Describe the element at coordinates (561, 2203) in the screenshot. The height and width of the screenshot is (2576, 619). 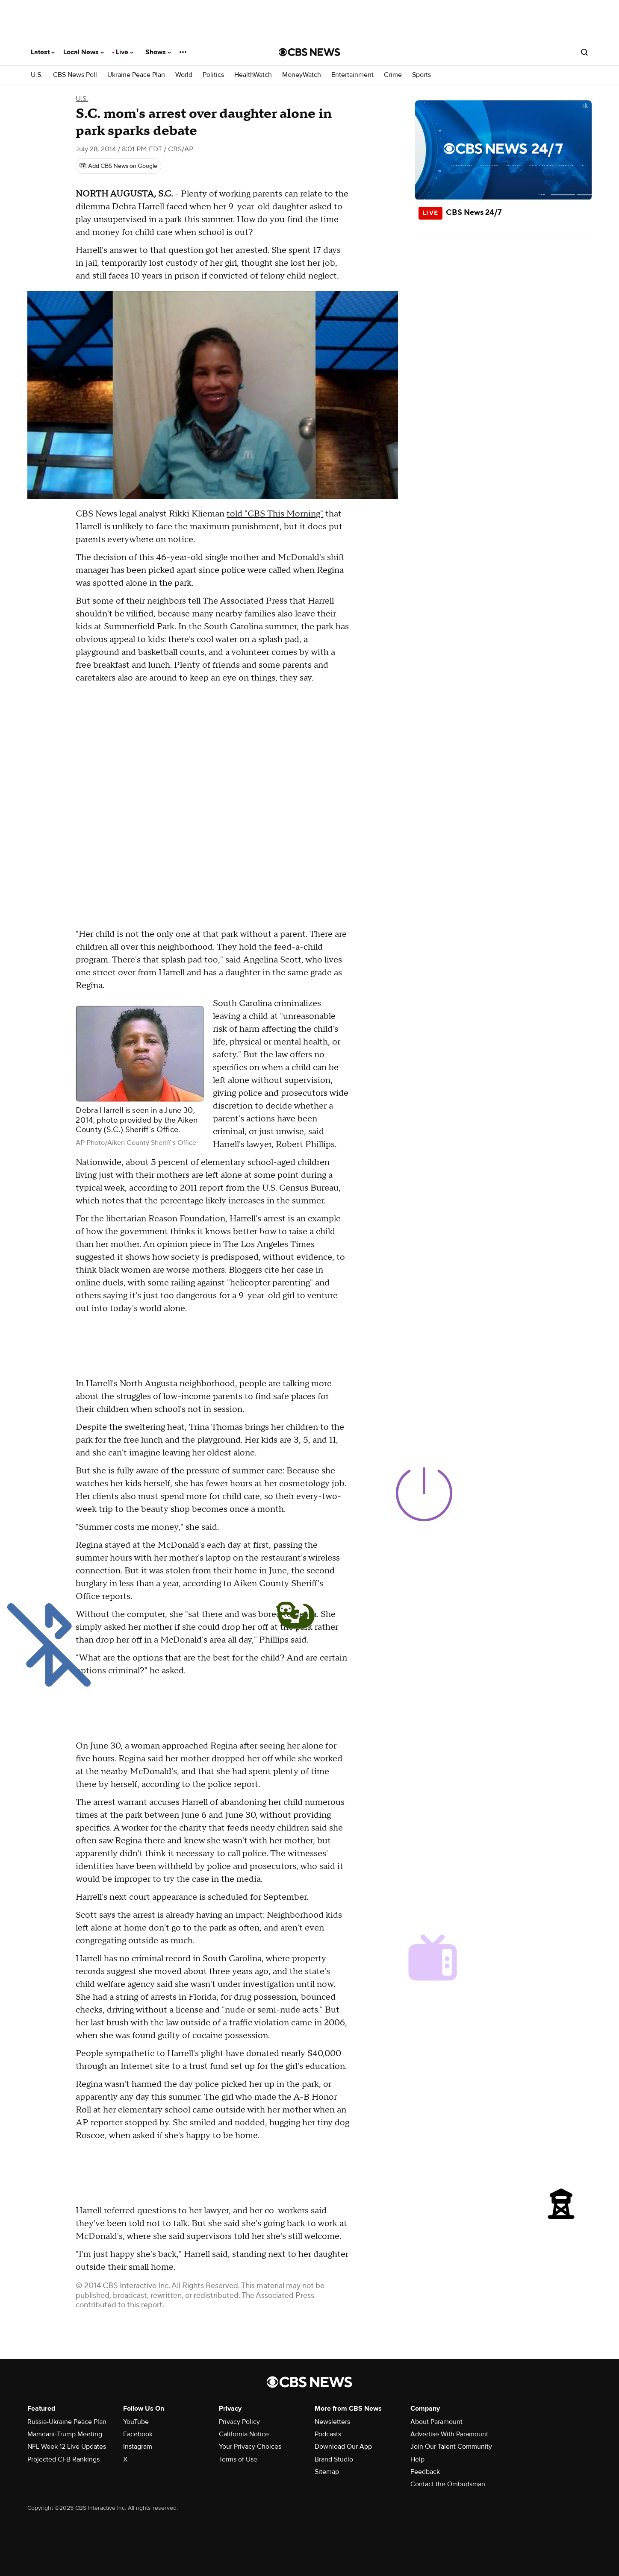
I see `view observation tower or lookout point` at that location.